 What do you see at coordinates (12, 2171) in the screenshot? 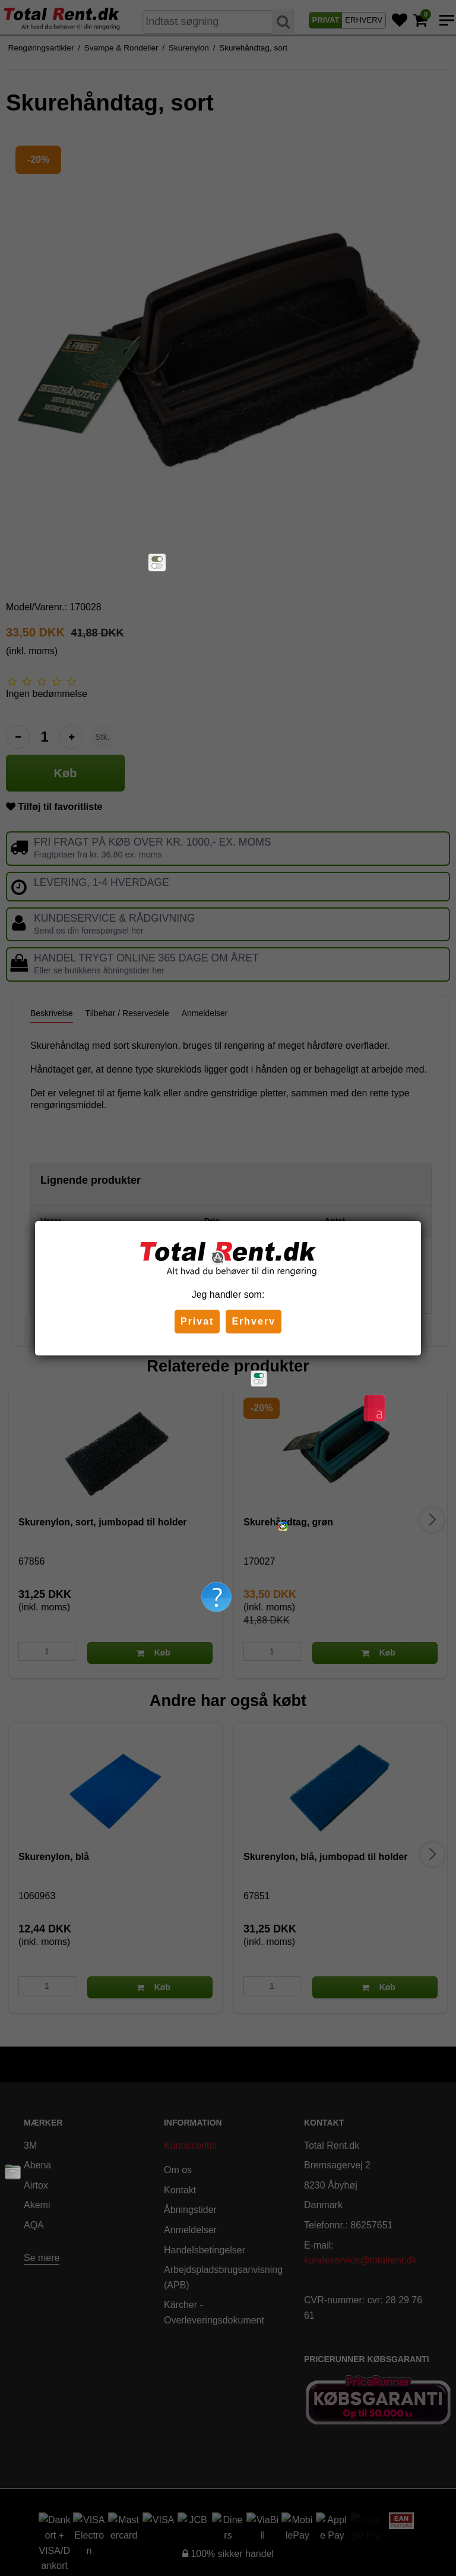
I see `open file manager application` at bounding box center [12, 2171].